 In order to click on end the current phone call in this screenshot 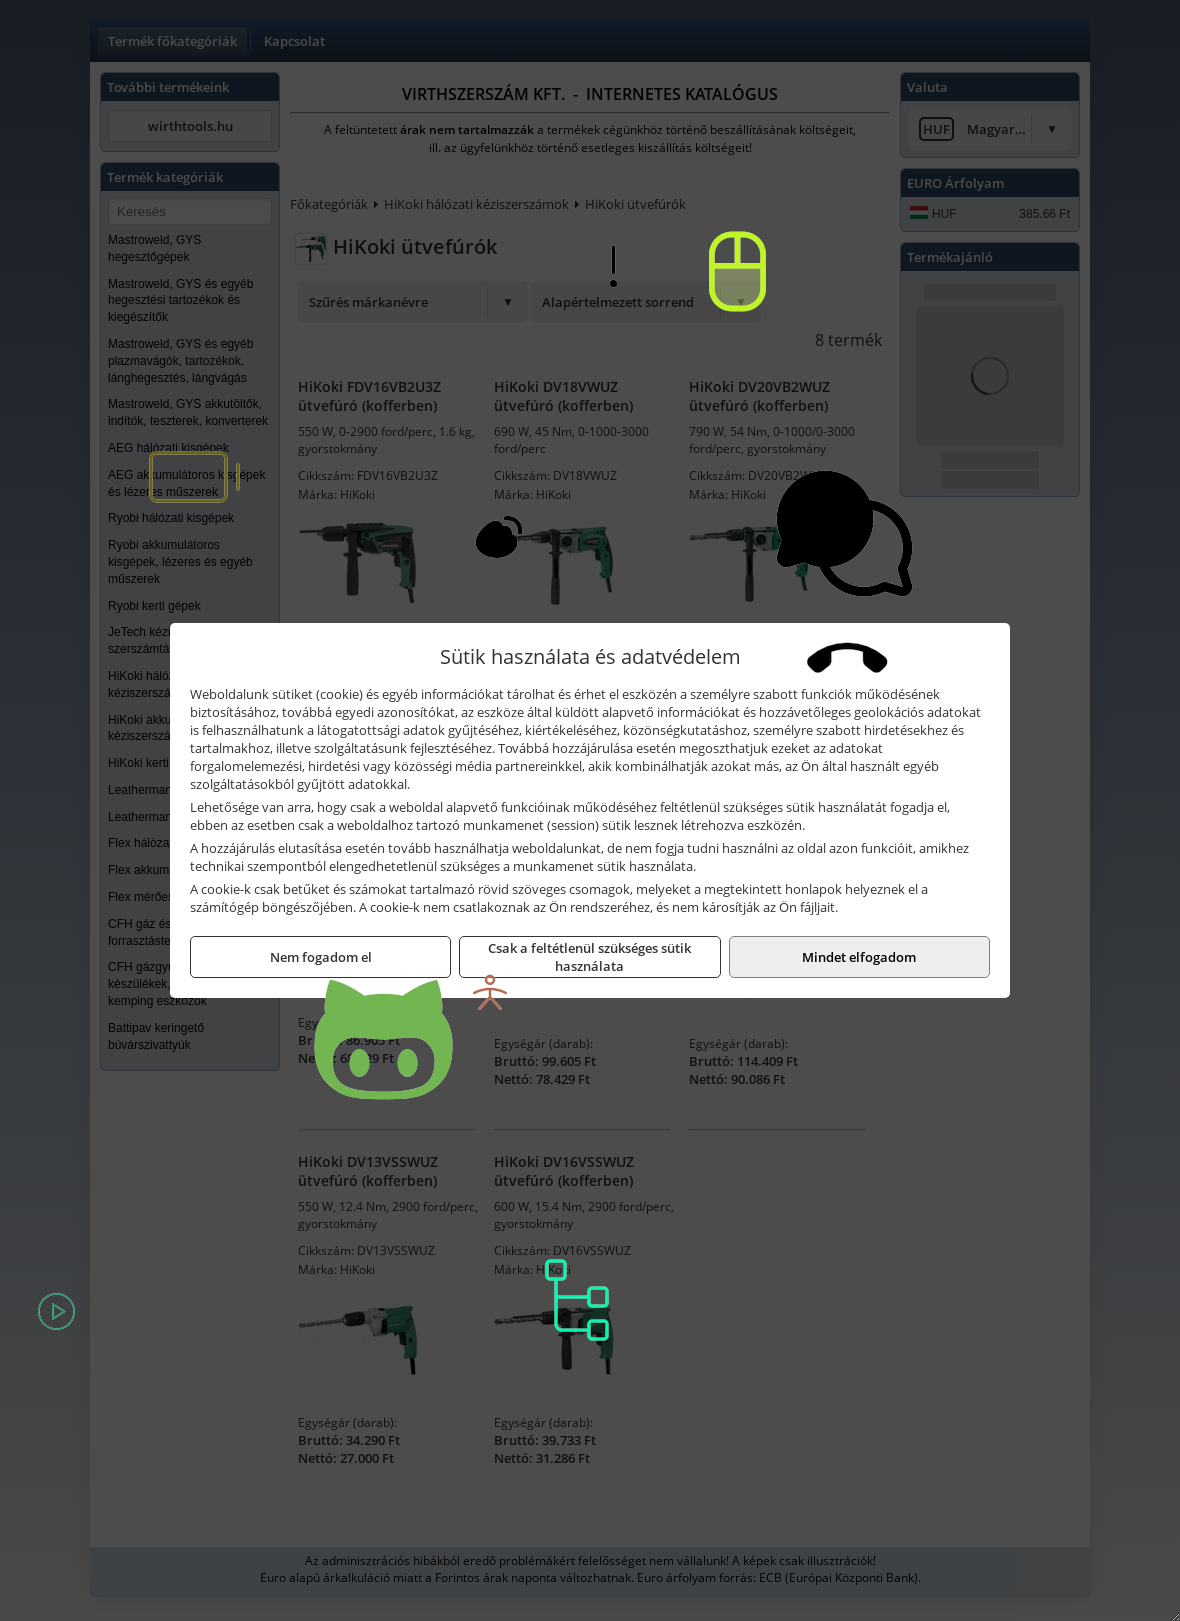, I will do `click(847, 659)`.